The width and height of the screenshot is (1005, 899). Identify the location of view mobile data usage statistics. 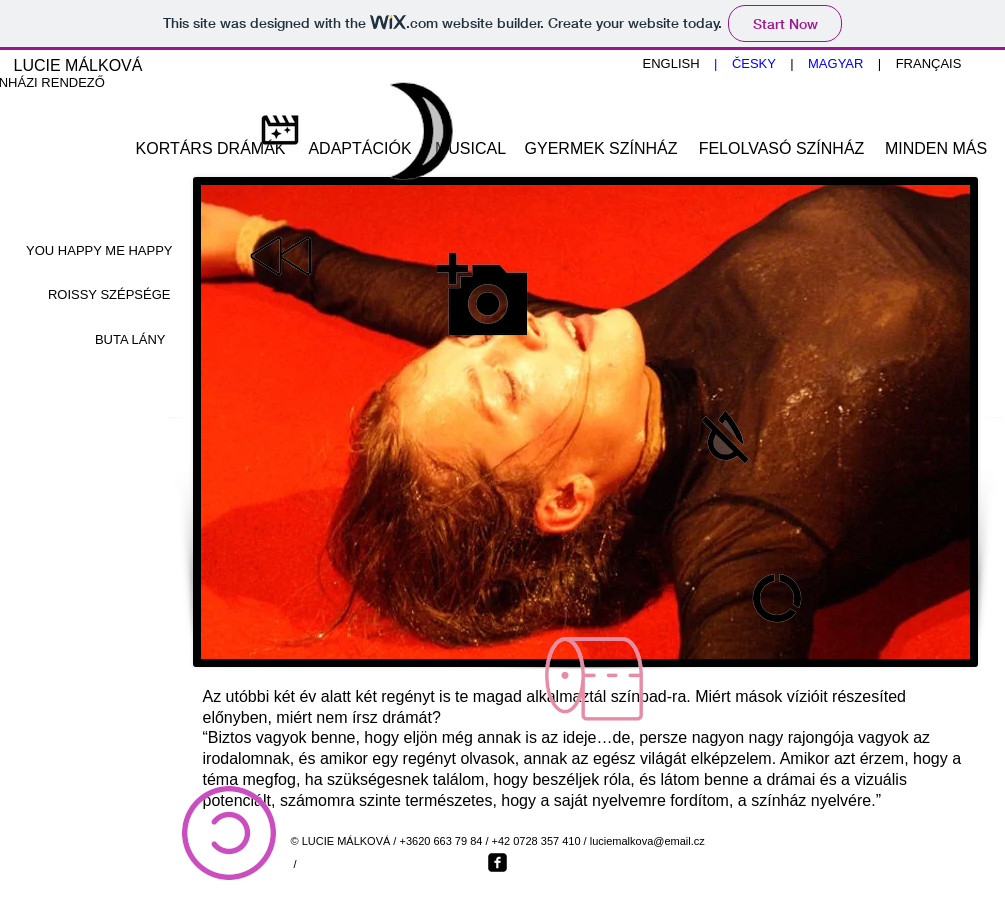
(777, 598).